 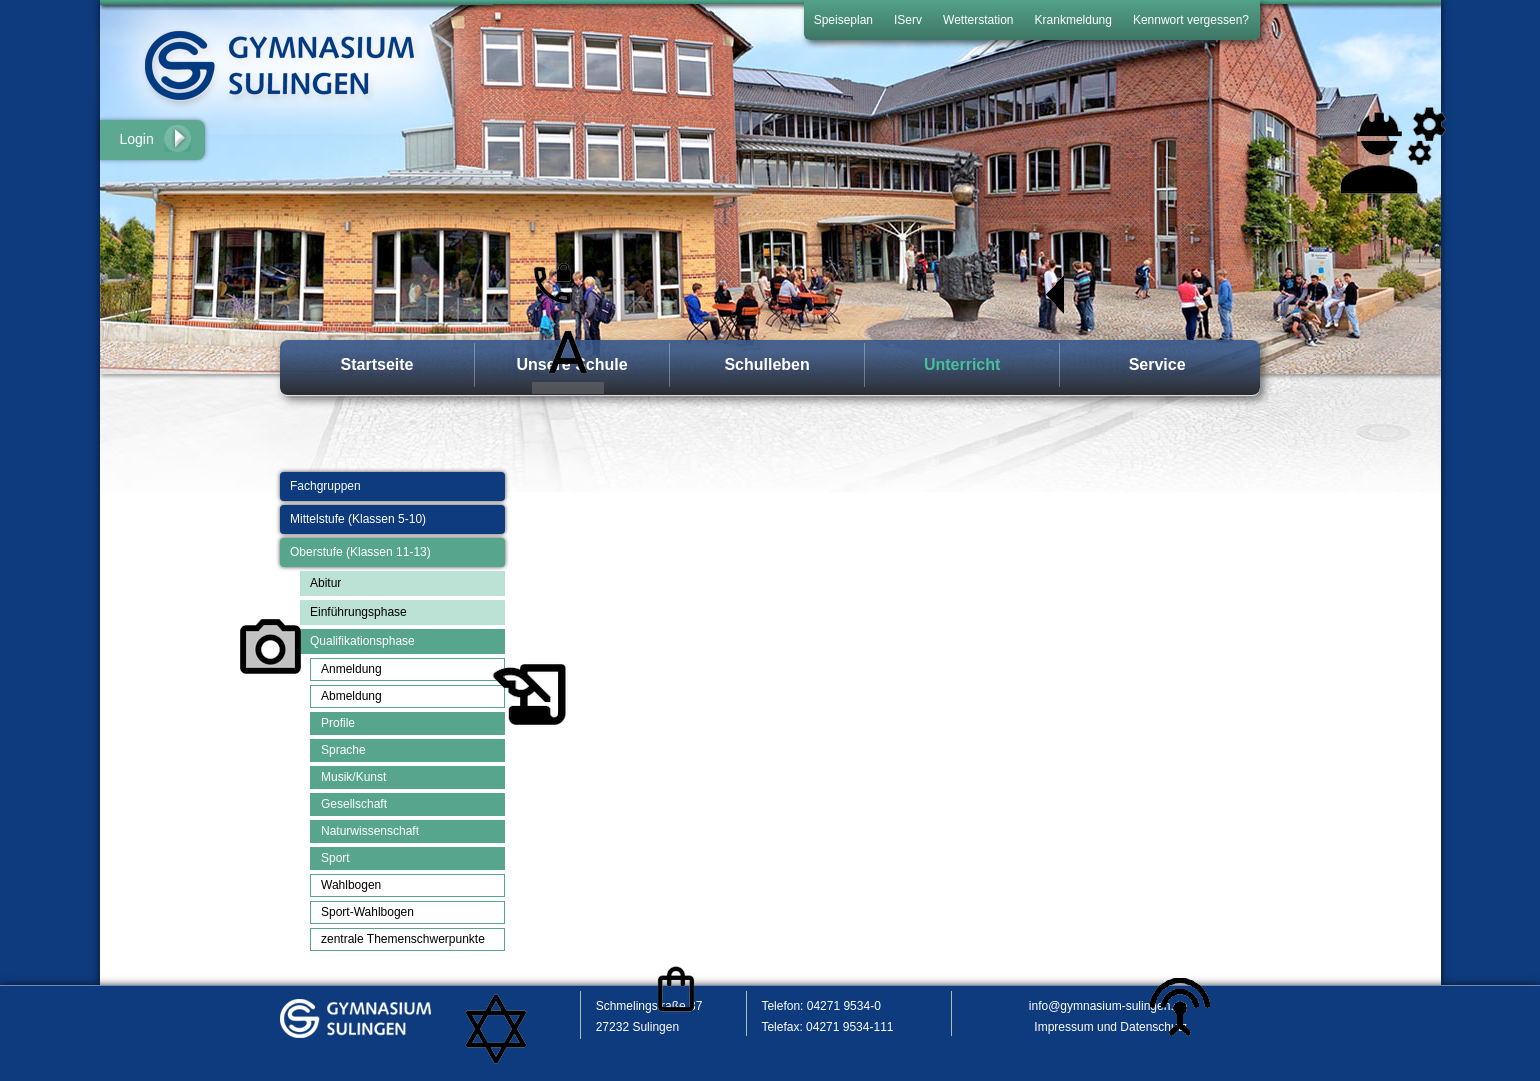 What do you see at coordinates (676, 989) in the screenshot?
I see `view your shopping cart` at bounding box center [676, 989].